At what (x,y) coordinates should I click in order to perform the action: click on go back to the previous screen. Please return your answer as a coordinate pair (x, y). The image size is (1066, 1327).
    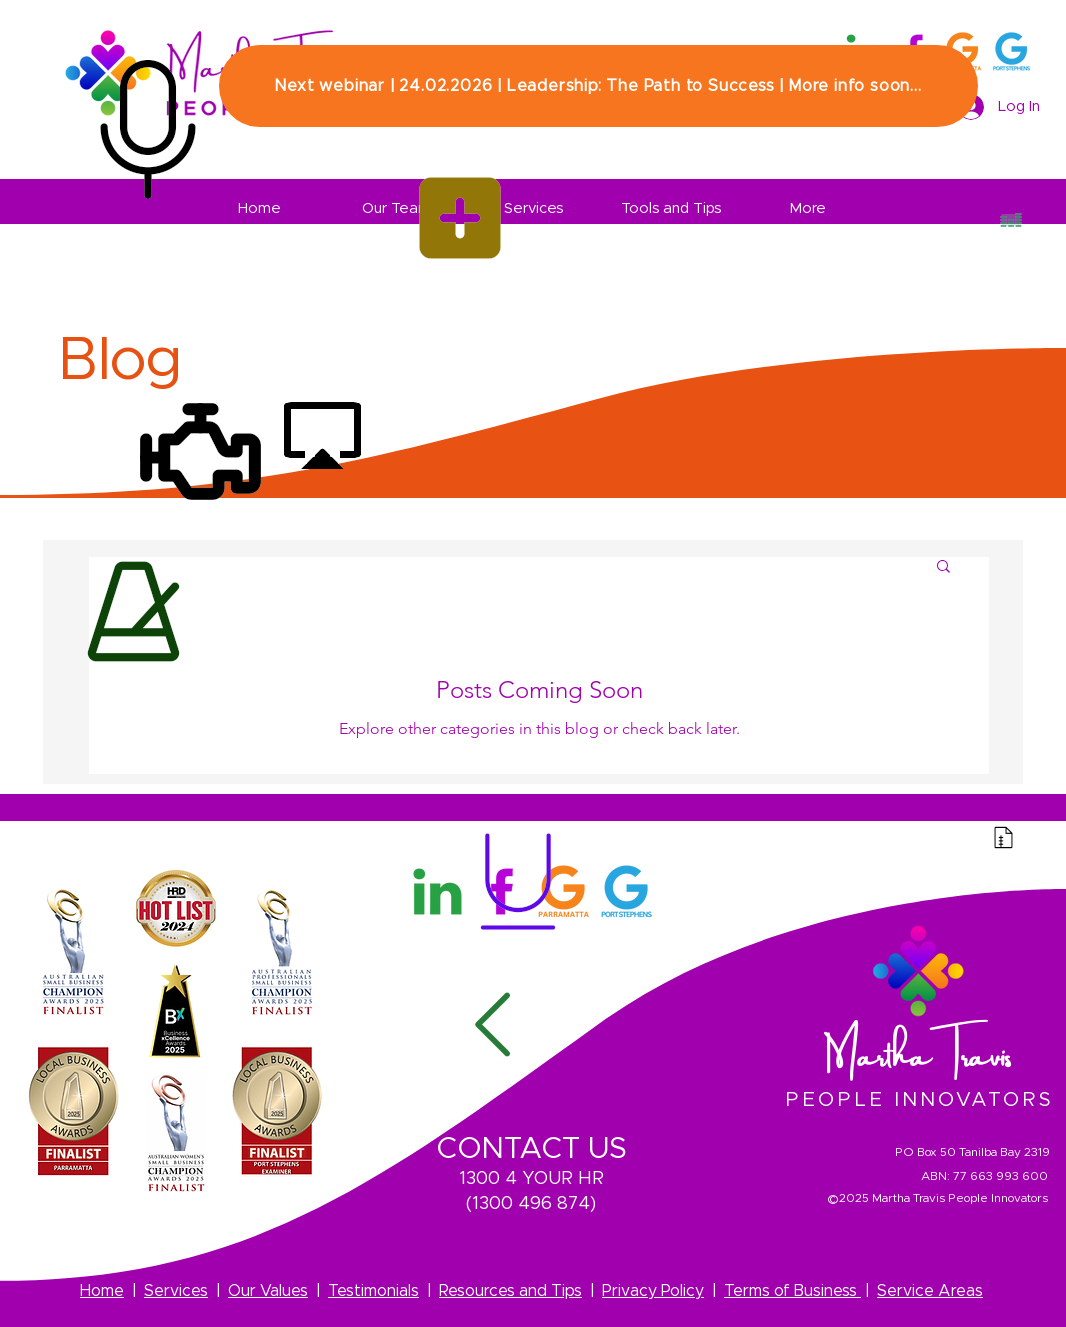
    Looking at the image, I should click on (495, 1024).